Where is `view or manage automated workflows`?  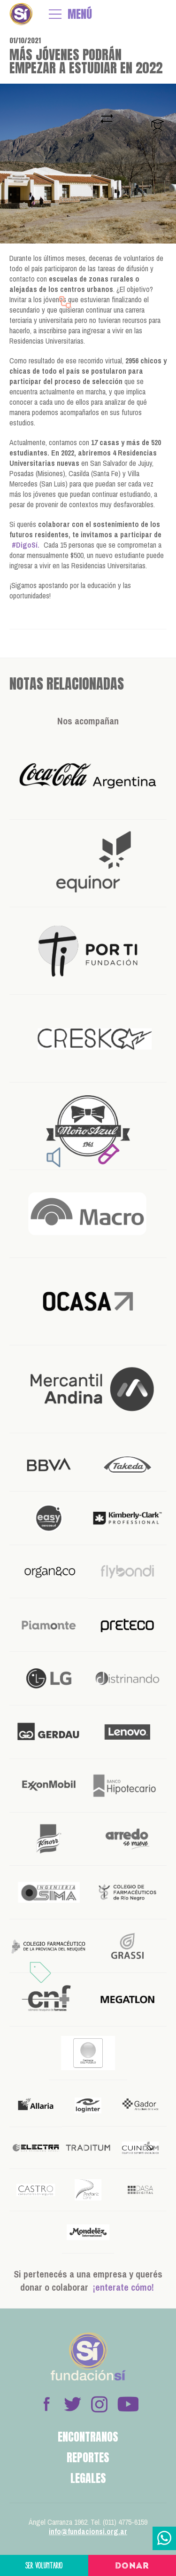
view or manage automated workflows is located at coordinates (65, 302).